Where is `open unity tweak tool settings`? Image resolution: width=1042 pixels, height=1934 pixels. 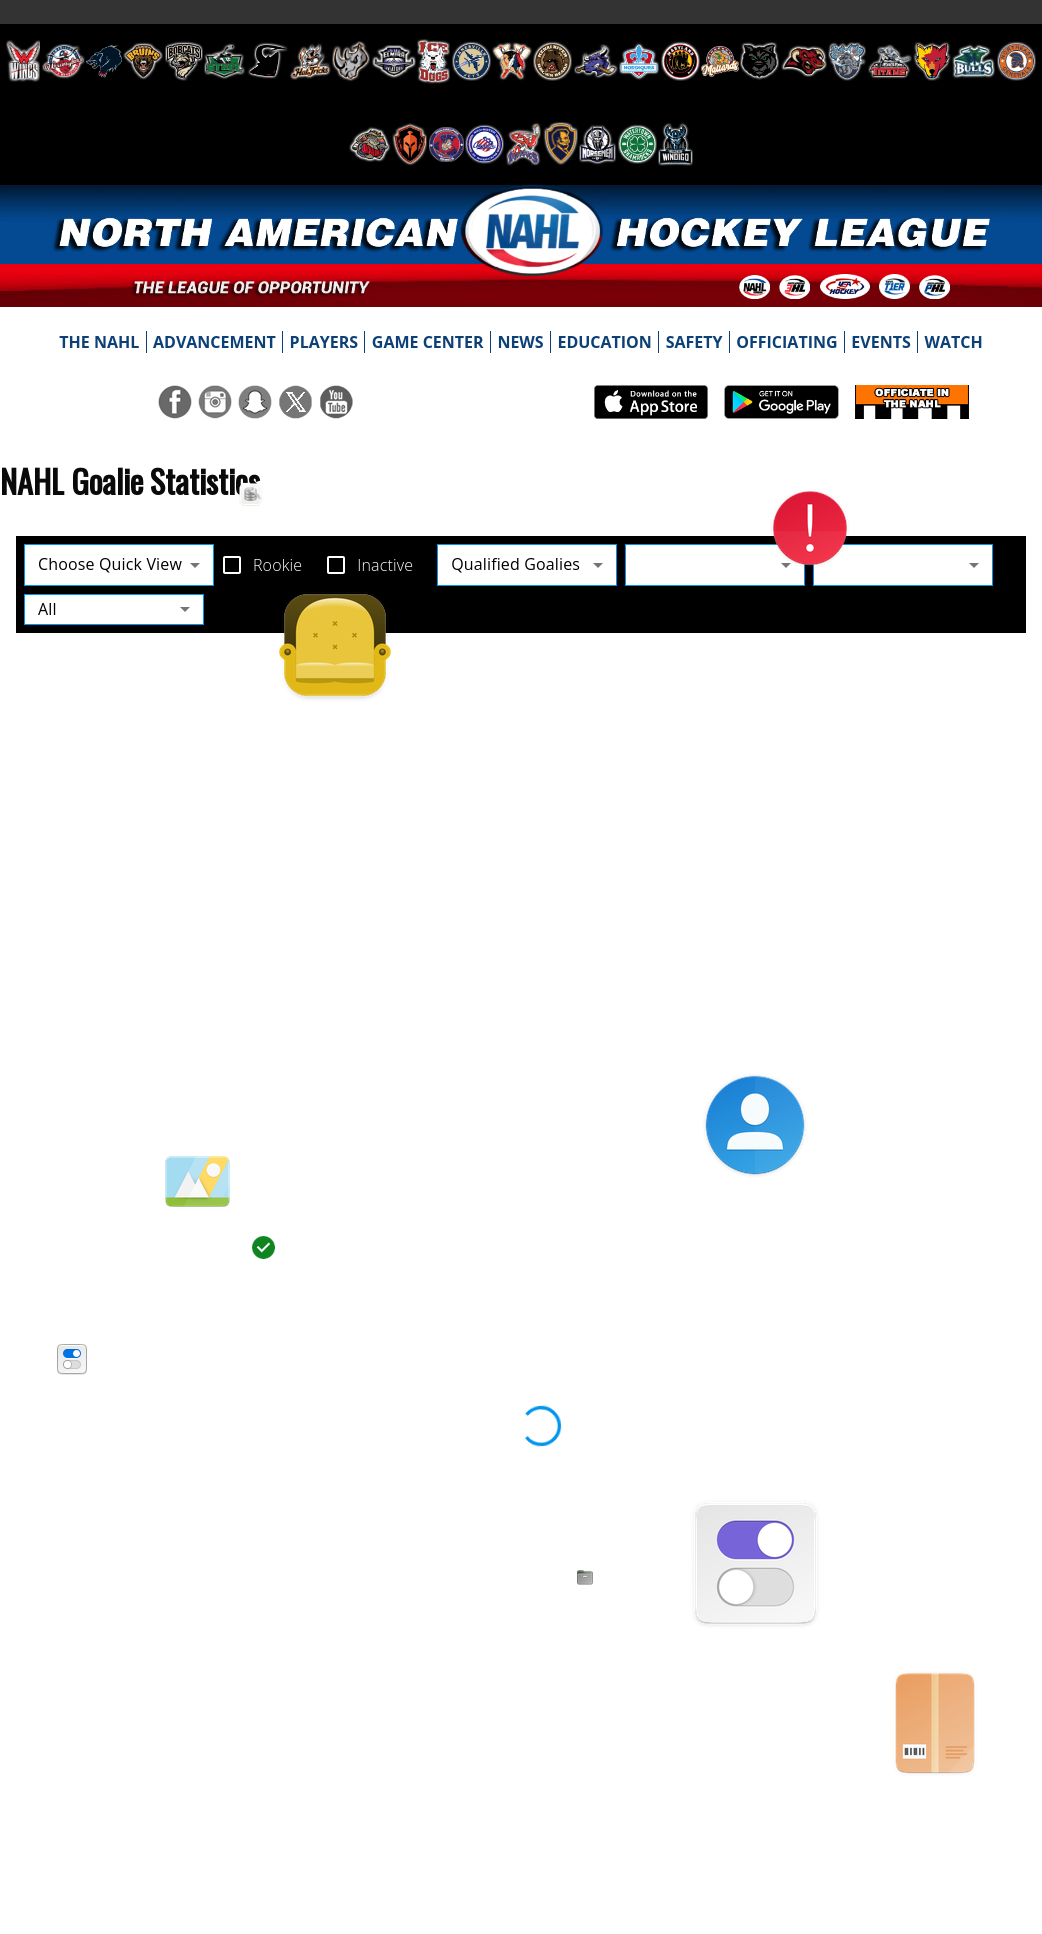 open unity tweak tool settings is located at coordinates (72, 1359).